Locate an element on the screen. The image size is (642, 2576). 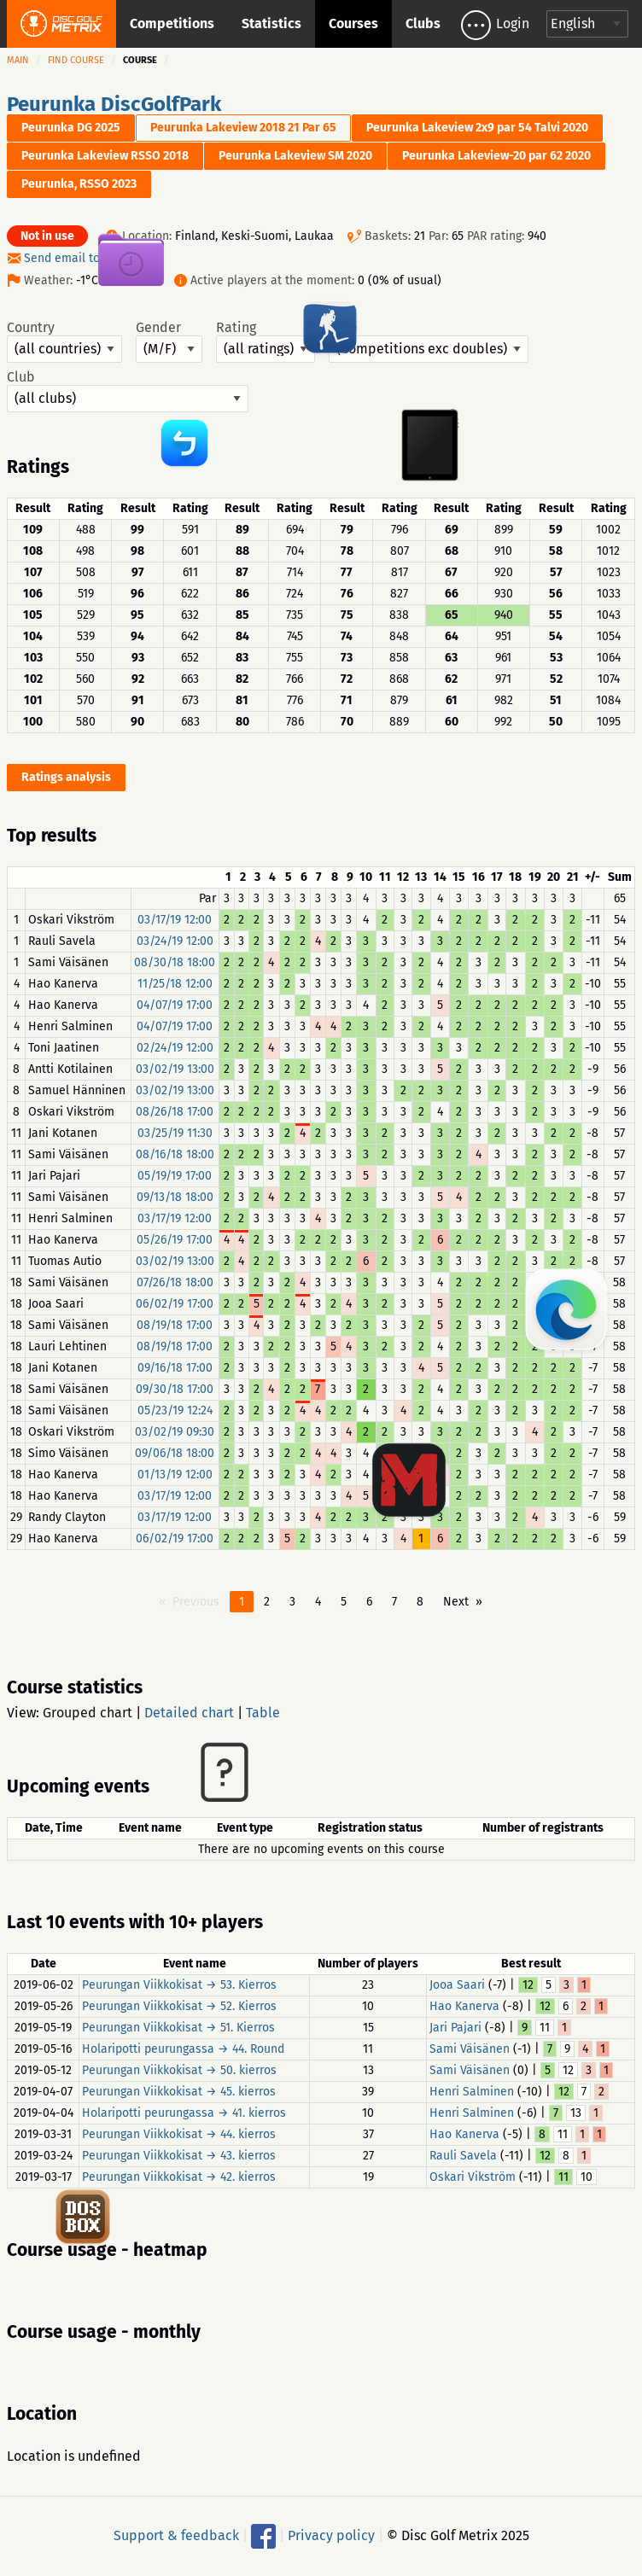
open ibus bopomofo input method app is located at coordinates (184, 443).